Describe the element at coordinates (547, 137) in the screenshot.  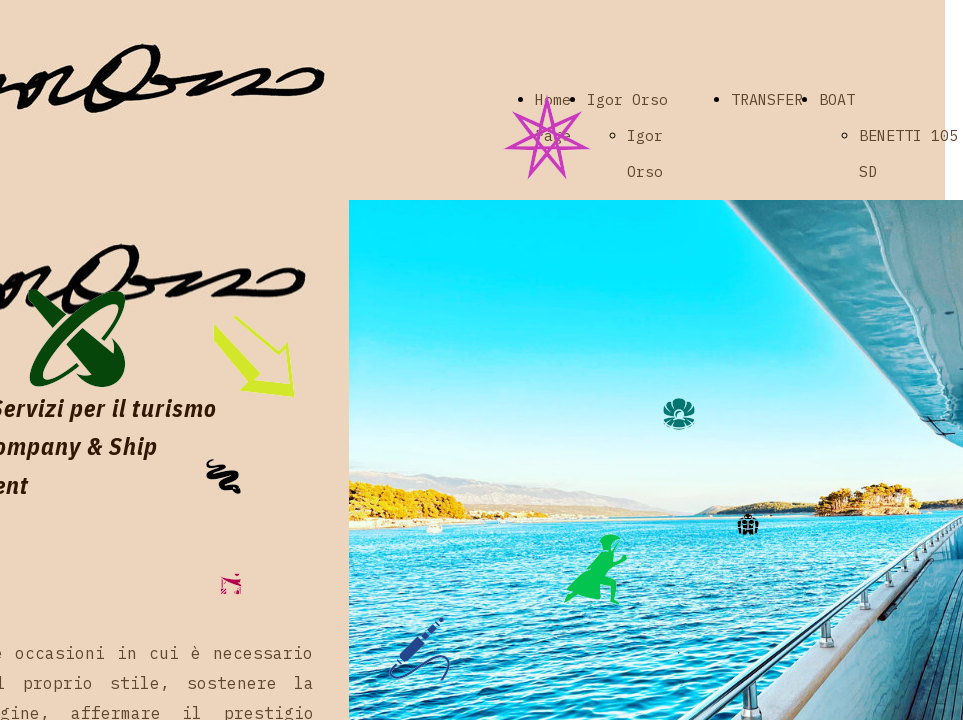
I see `a seven-pointed star symbol for mystical or magical elements` at that location.